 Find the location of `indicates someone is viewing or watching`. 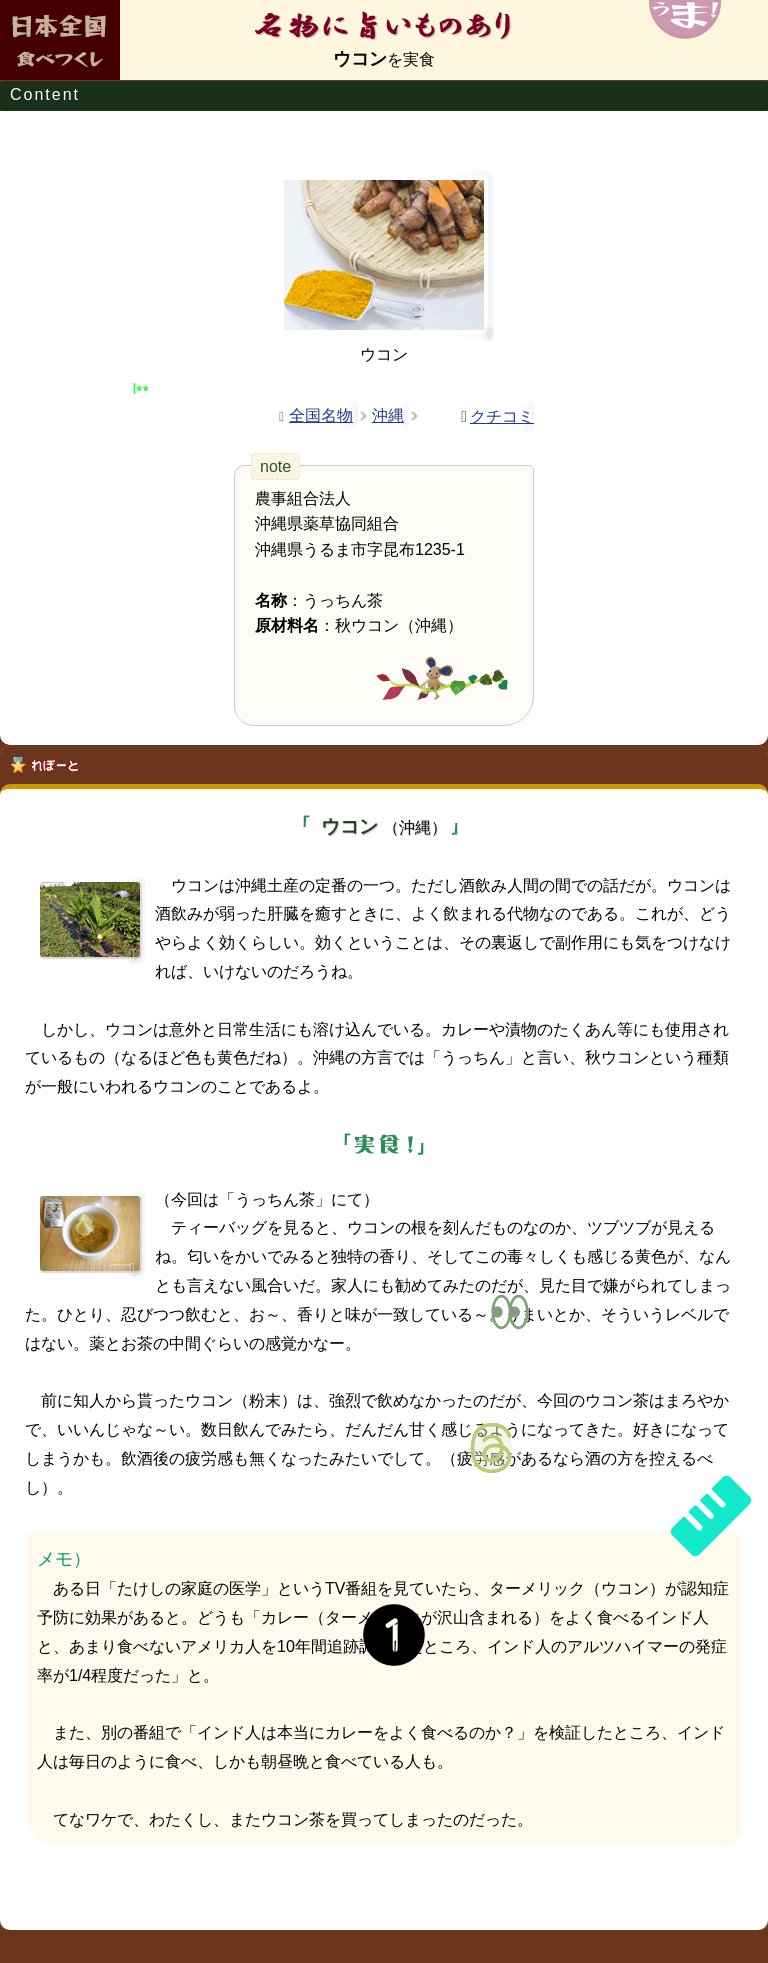

indicates someone is viewing or watching is located at coordinates (510, 1312).